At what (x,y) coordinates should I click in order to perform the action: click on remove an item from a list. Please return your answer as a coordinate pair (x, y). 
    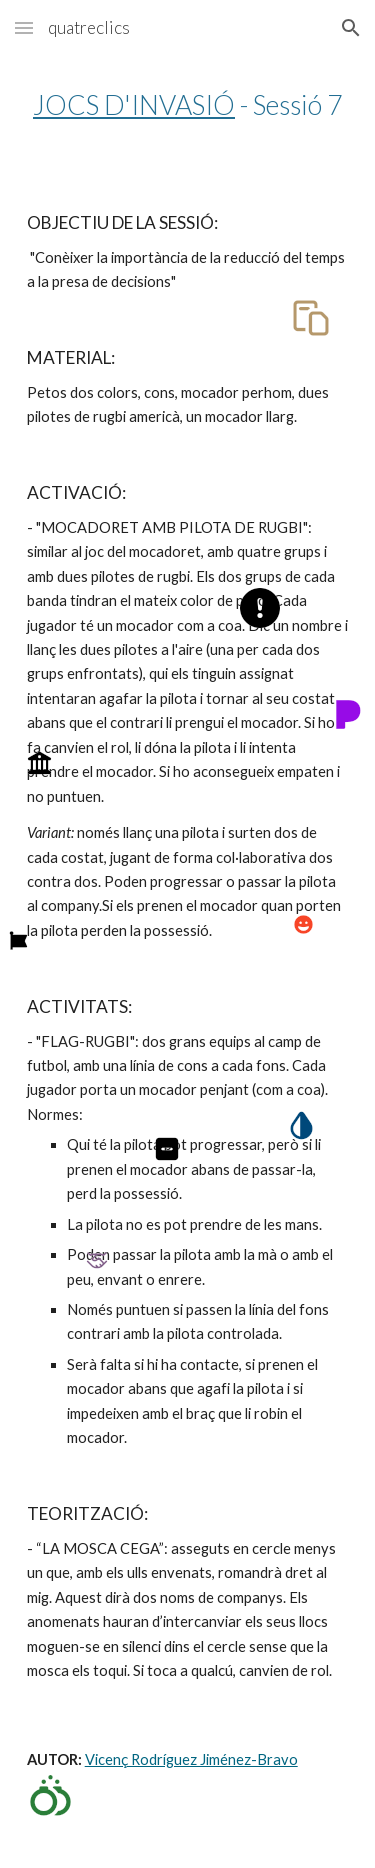
    Looking at the image, I should click on (167, 1149).